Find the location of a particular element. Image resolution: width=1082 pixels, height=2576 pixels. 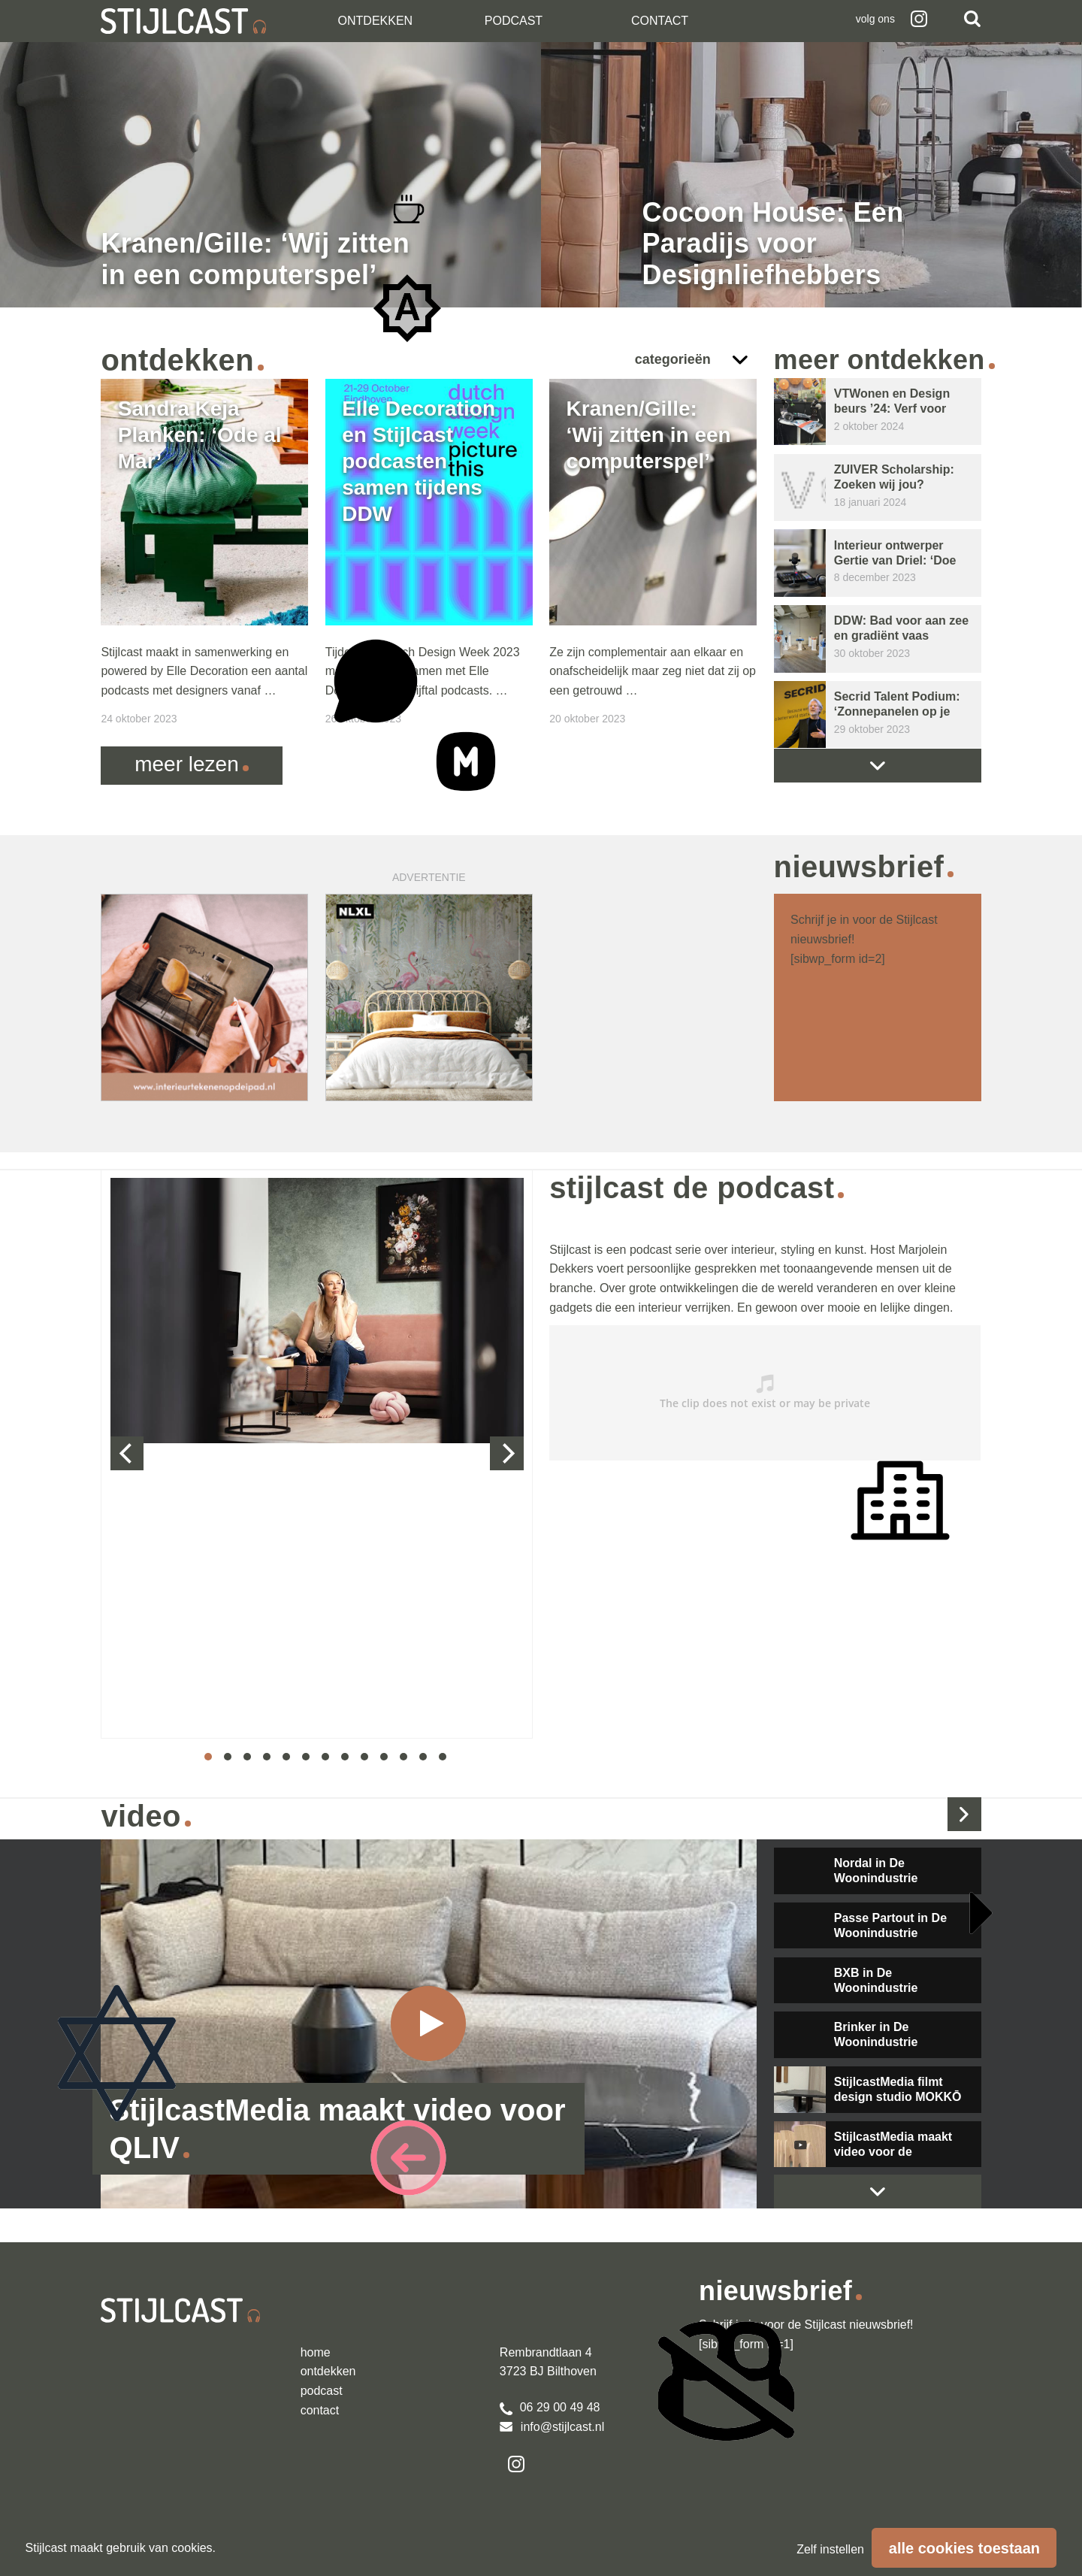

GitHub Copilot is unavailable or experiencing an error is located at coordinates (726, 2381).